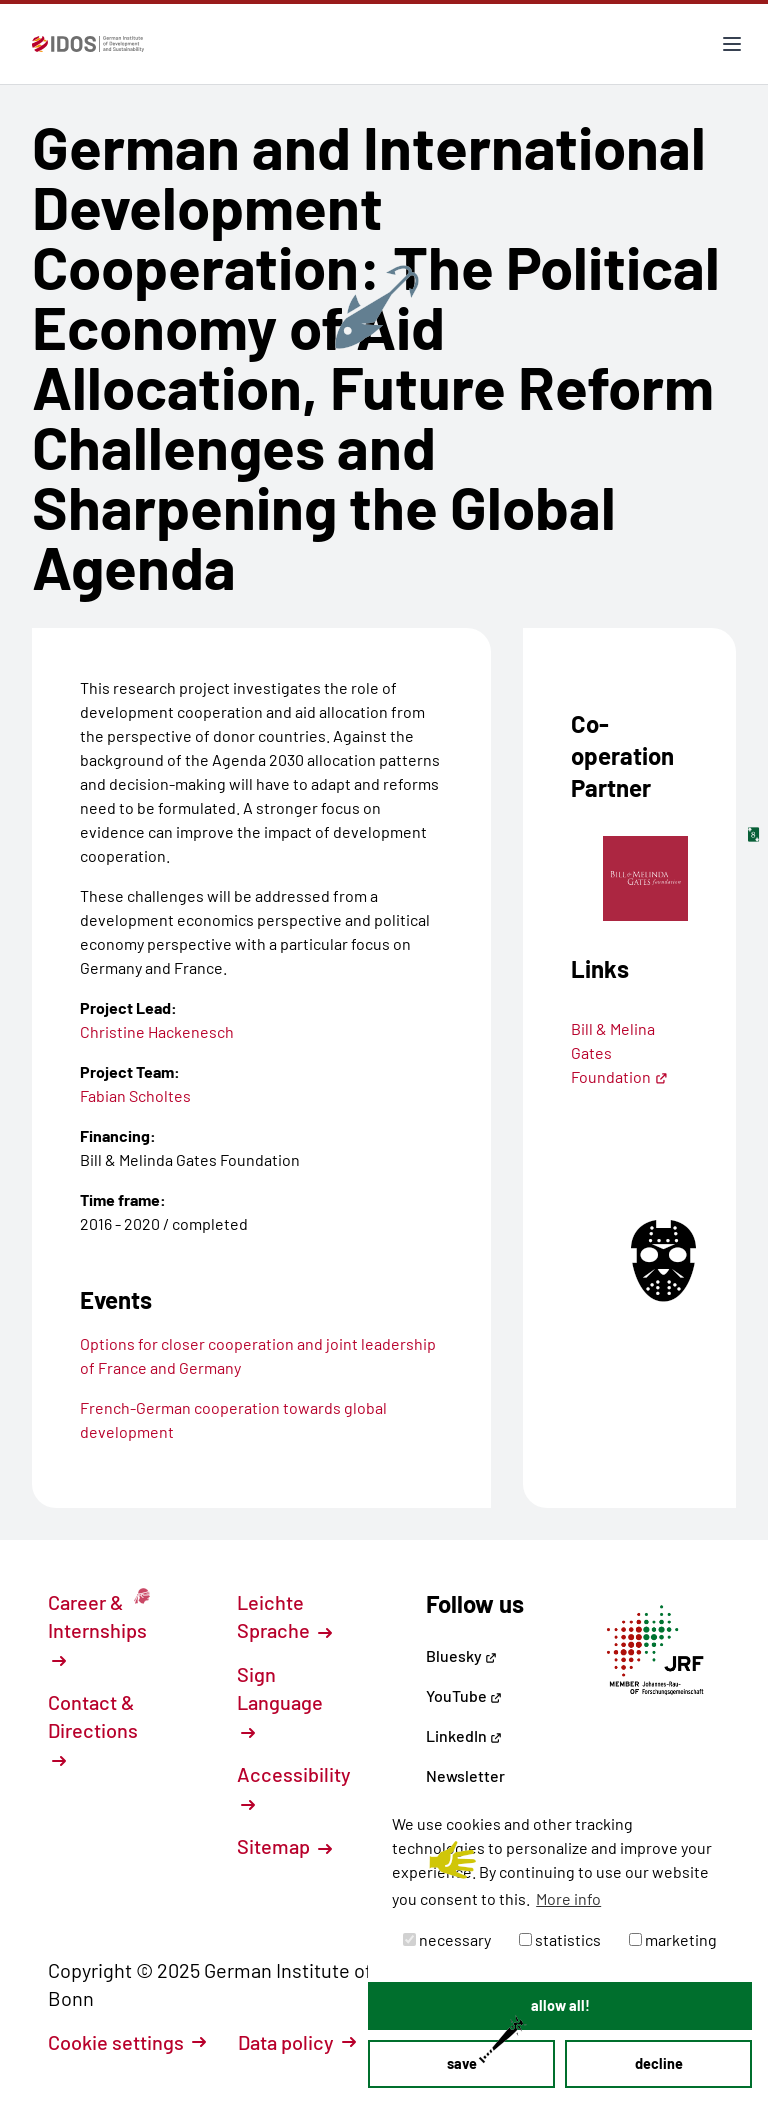 The width and height of the screenshot is (768, 2104). Describe the element at coordinates (663, 1260) in the screenshot. I see `hockey mask icon for horror or slasher game genre` at that location.